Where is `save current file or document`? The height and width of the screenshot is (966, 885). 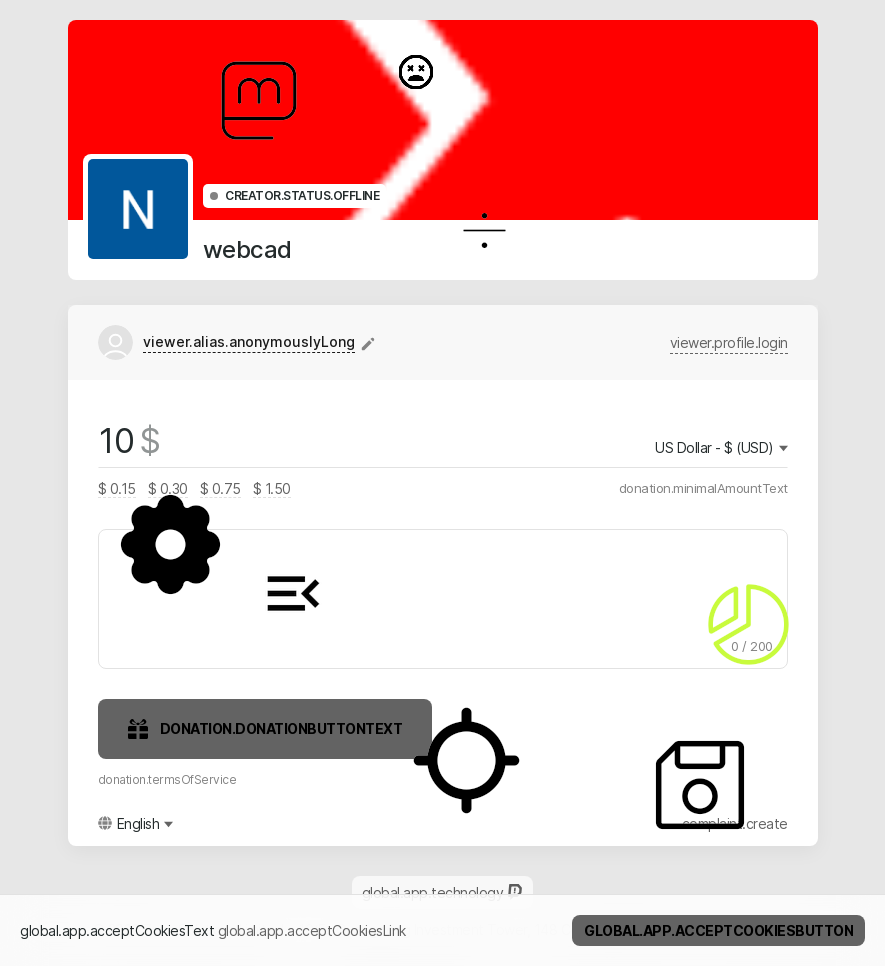 save current file or document is located at coordinates (700, 785).